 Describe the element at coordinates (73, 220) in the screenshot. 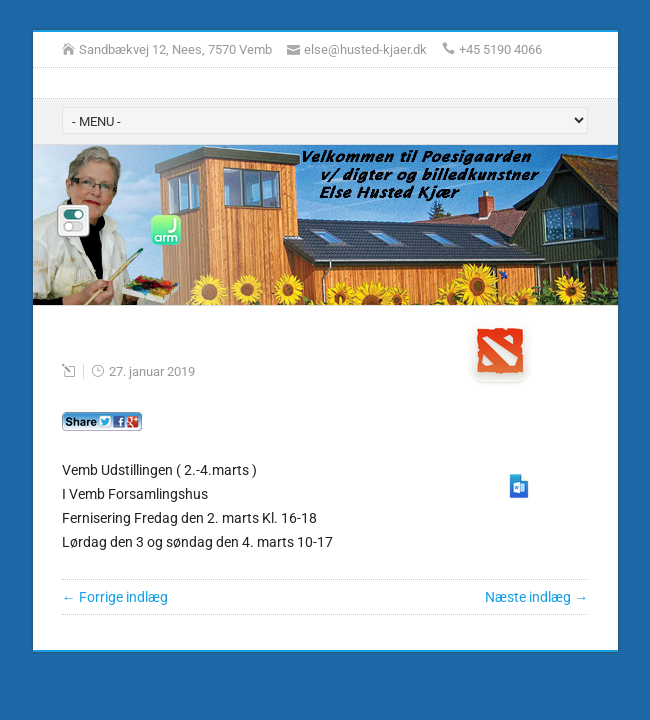

I see `open desktop preferences or settings` at that location.